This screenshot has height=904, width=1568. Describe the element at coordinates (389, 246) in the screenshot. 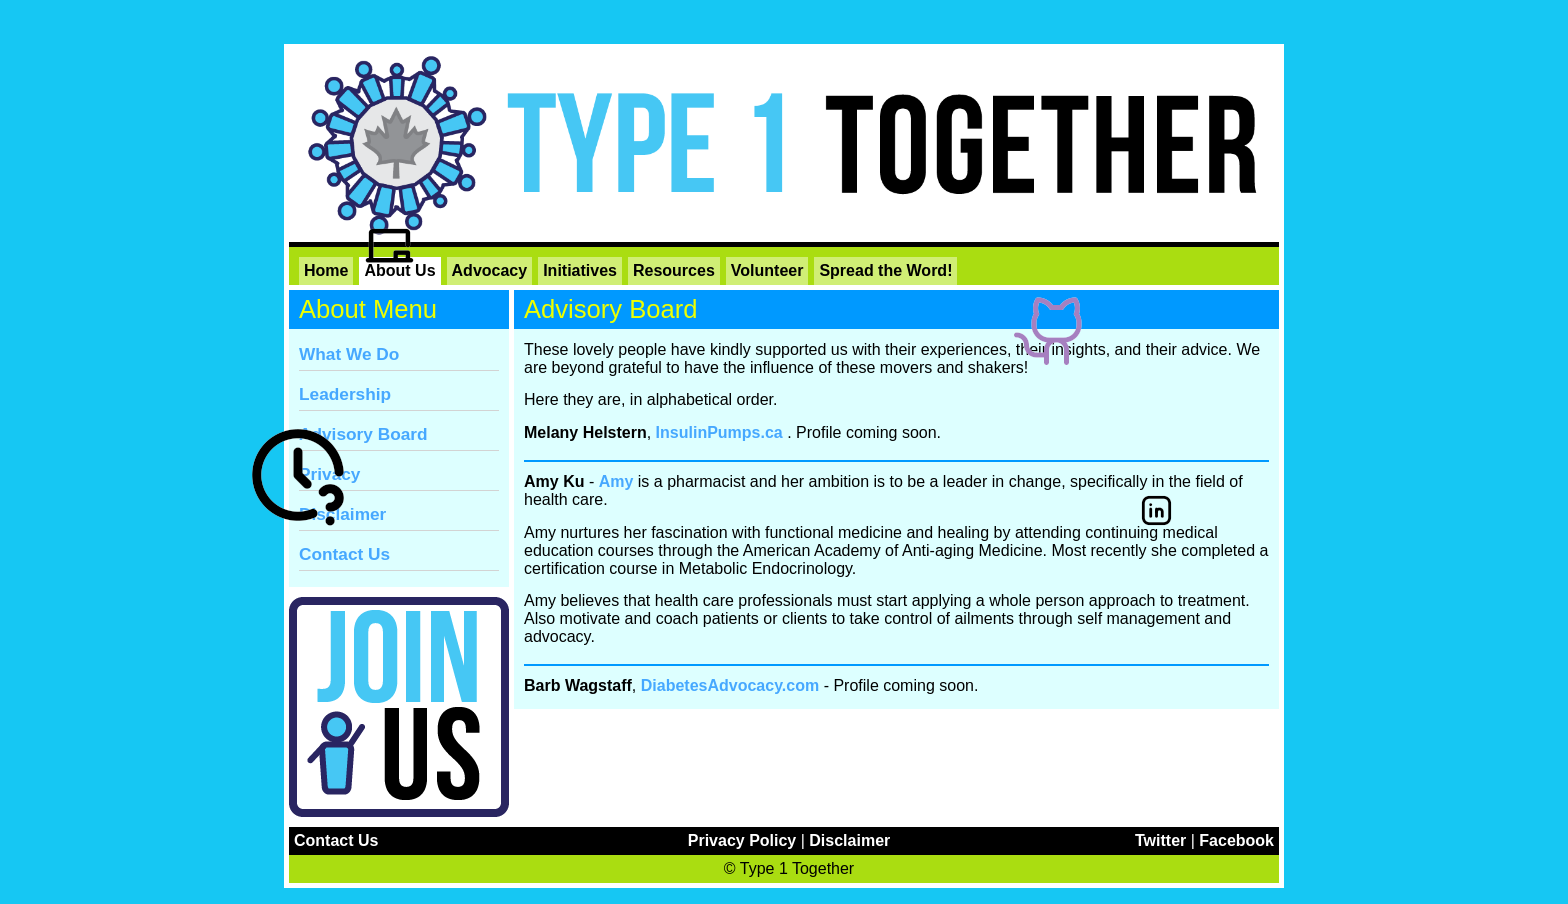

I see `open whiteboard or presentation mode` at that location.